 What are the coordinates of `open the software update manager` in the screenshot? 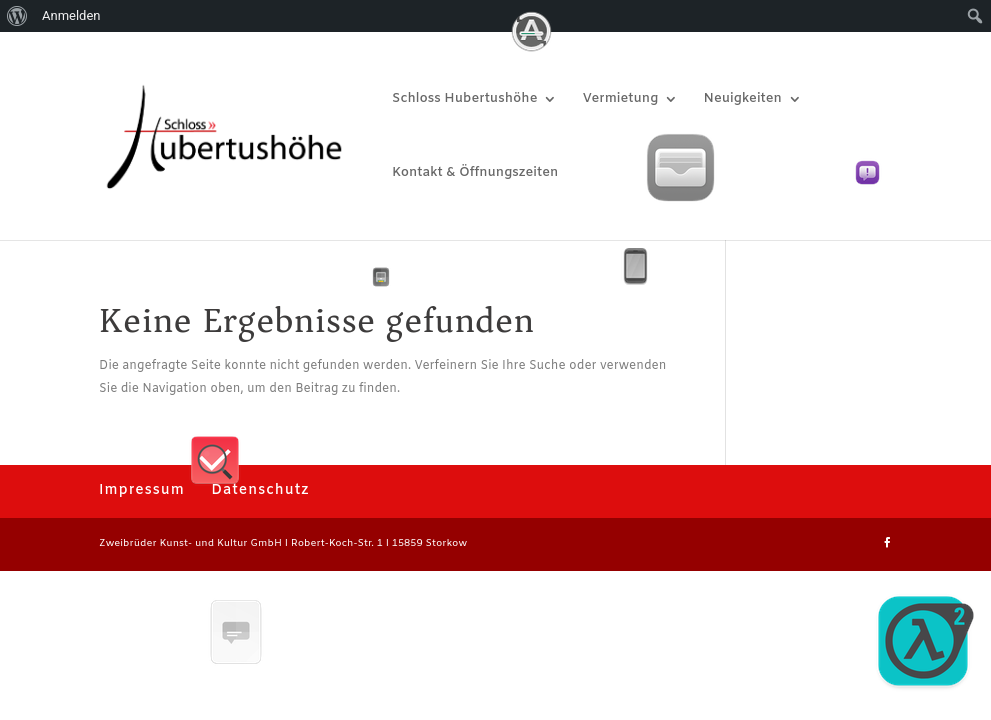 It's located at (531, 31).